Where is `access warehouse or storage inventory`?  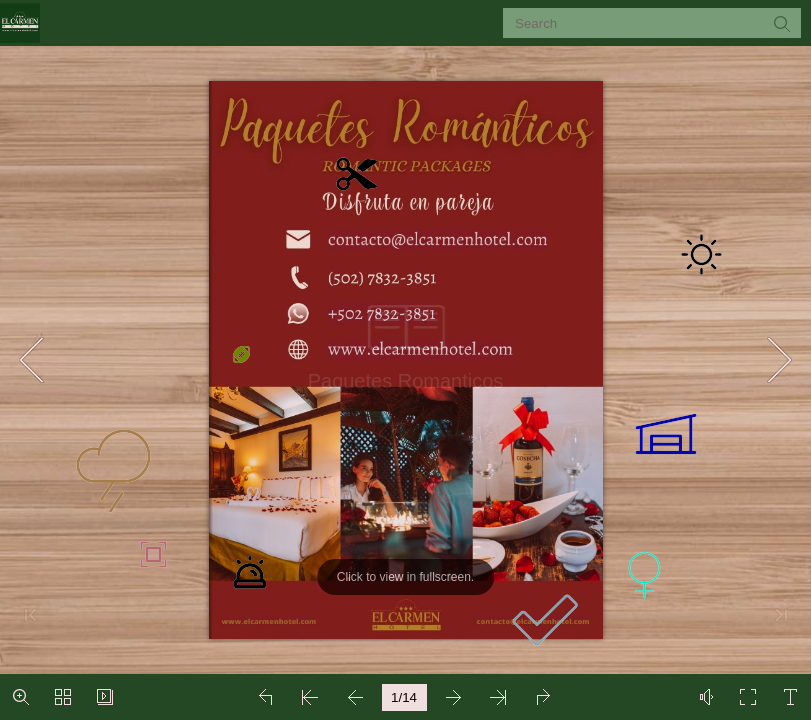 access warehouse or storage inventory is located at coordinates (666, 436).